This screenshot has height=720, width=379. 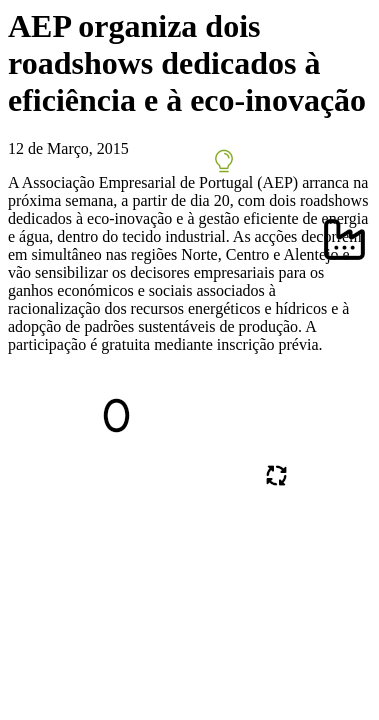 I want to click on refresh or reload content, so click(x=276, y=475).